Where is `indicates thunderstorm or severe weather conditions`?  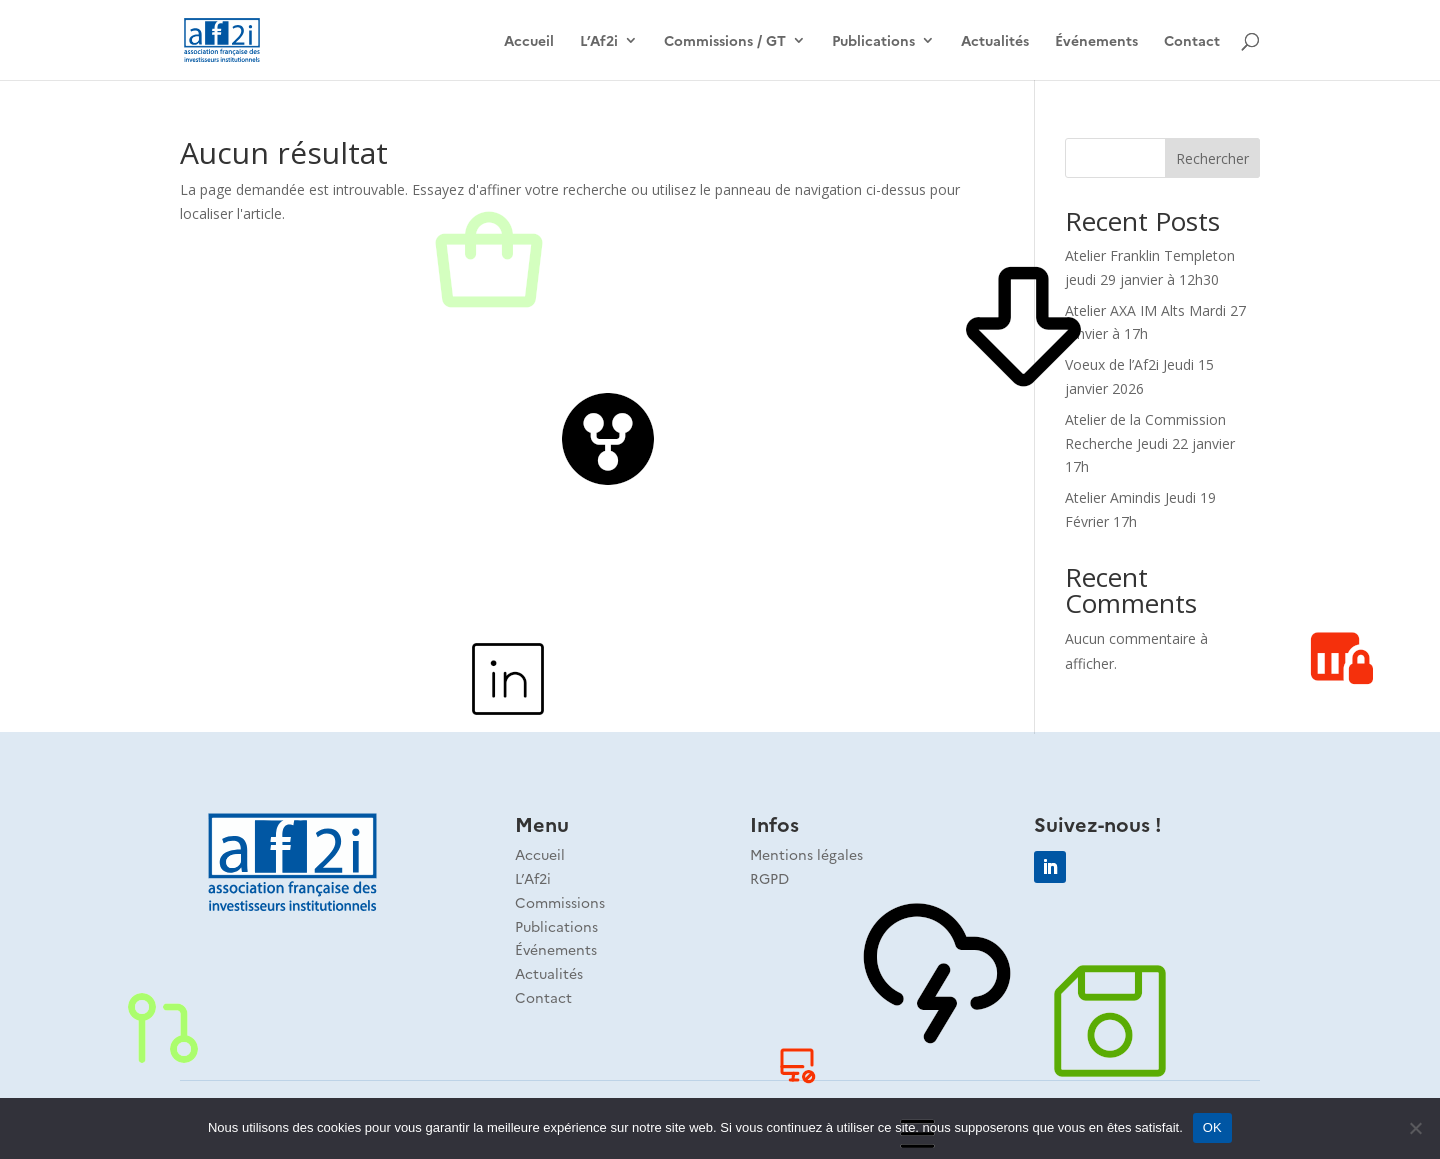
indicates thunderstorm or severe weather conditions is located at coordinates (937, 970).